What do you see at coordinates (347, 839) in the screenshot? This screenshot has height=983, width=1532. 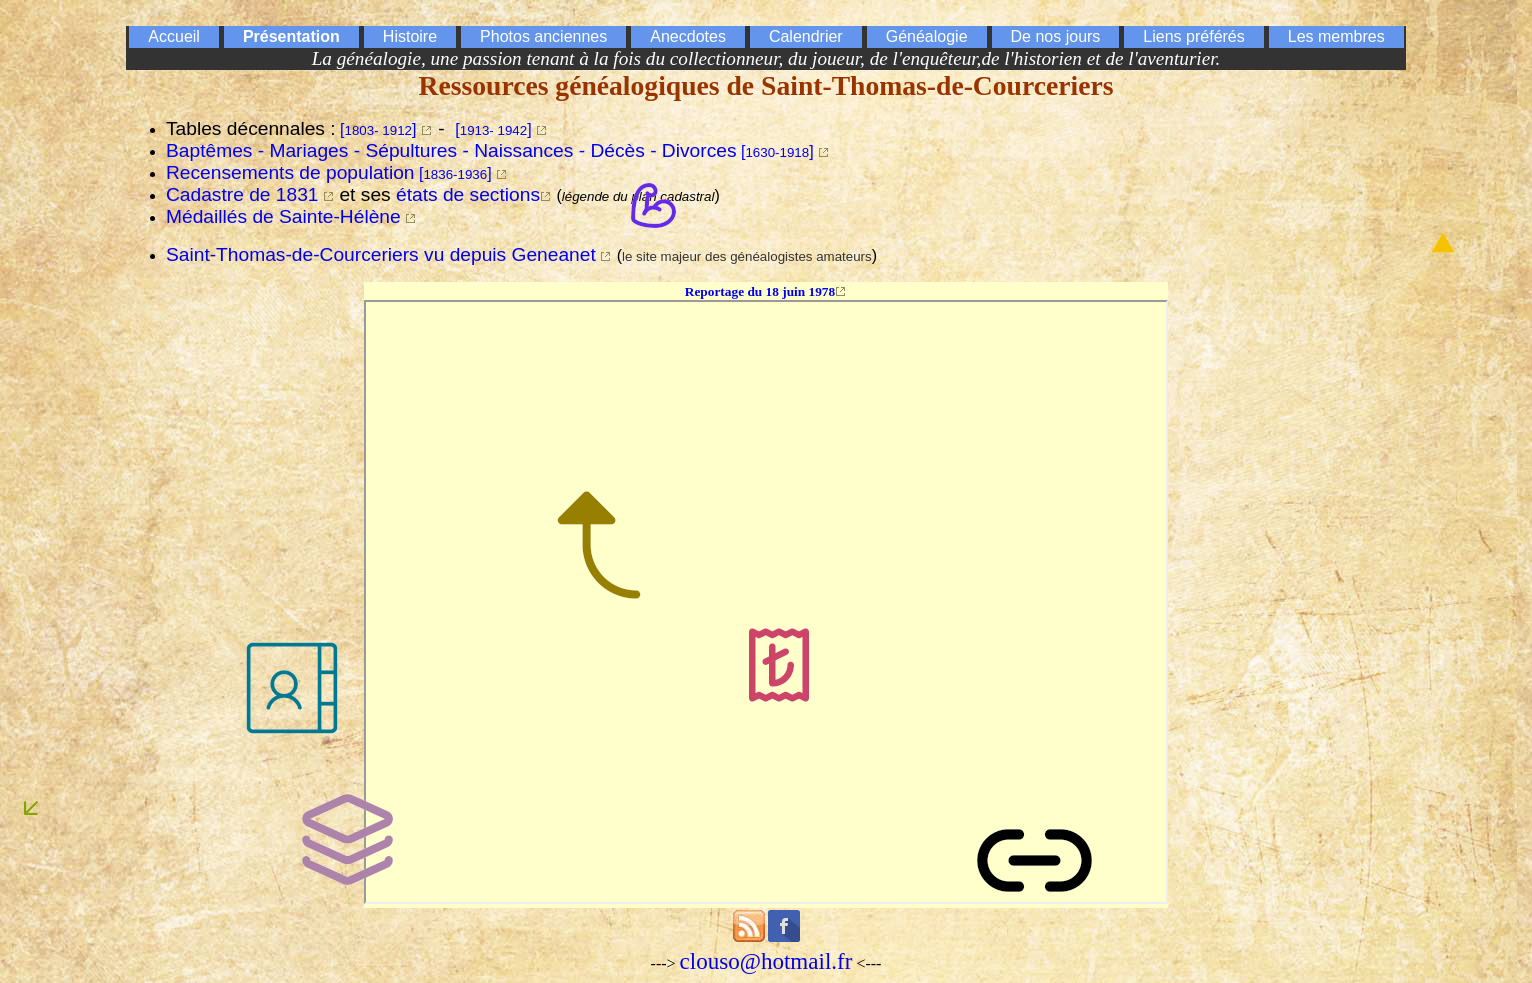 I see `toggle layer visibility in an editor` at bounding box center [347, 839].